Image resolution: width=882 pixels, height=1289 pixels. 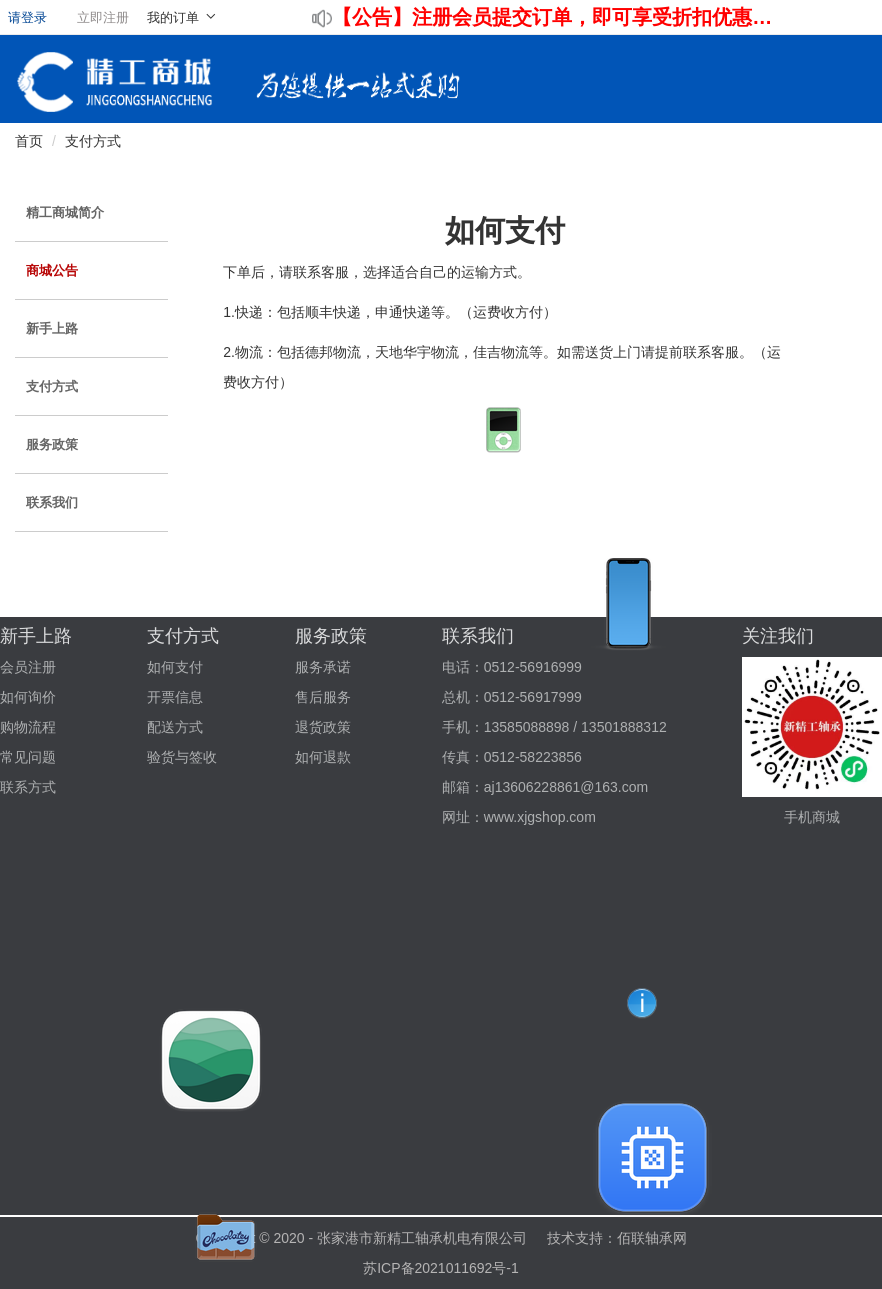 What do you see at coordinates (652, 1157) in the screenshot?
I see `browse electronics or hardware apps` at bounding box center [652, 1157].